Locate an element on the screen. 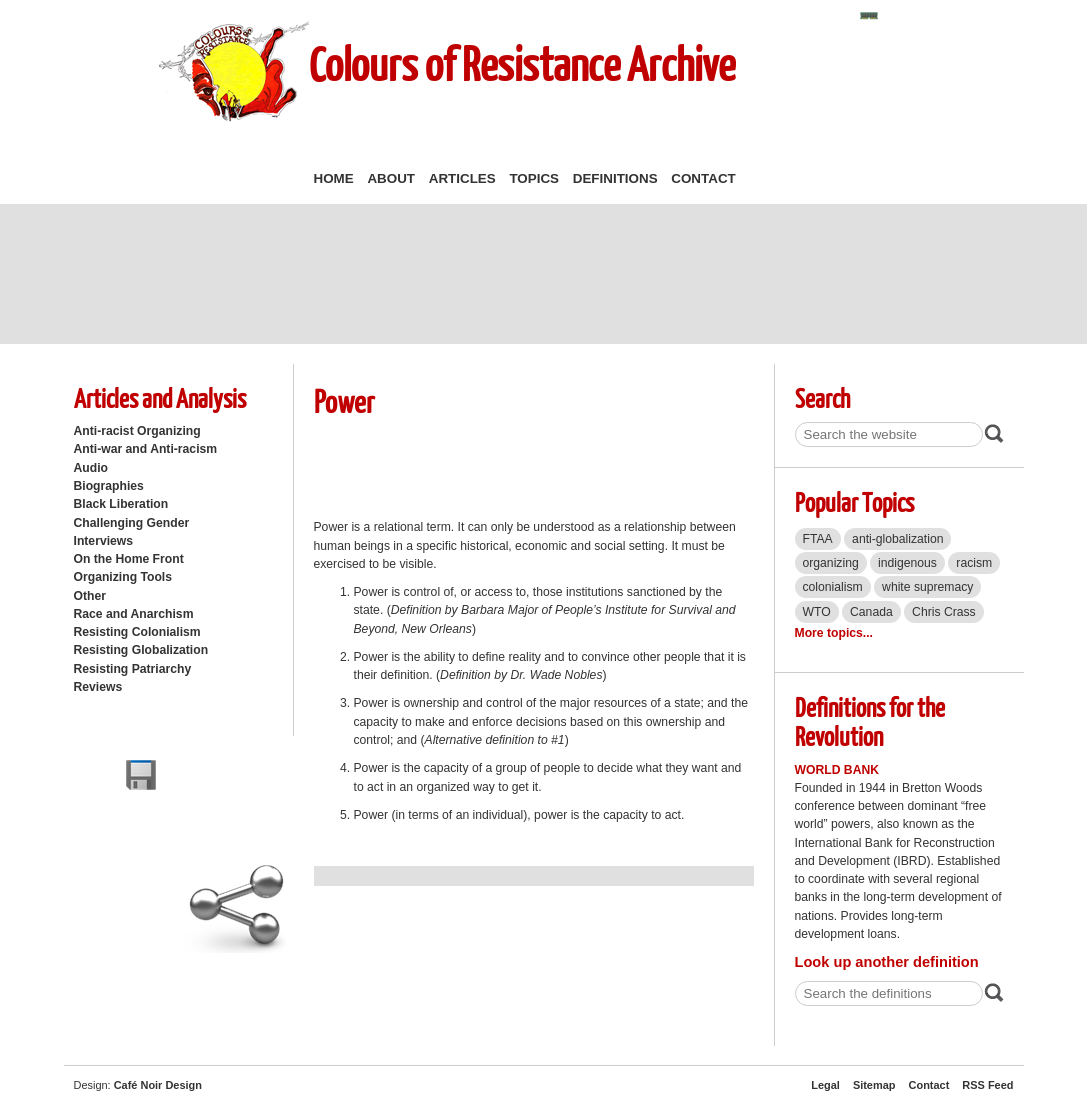 This screenshot has height=1116, width=1087. save the current file or document is located at coordinates (141, 775).